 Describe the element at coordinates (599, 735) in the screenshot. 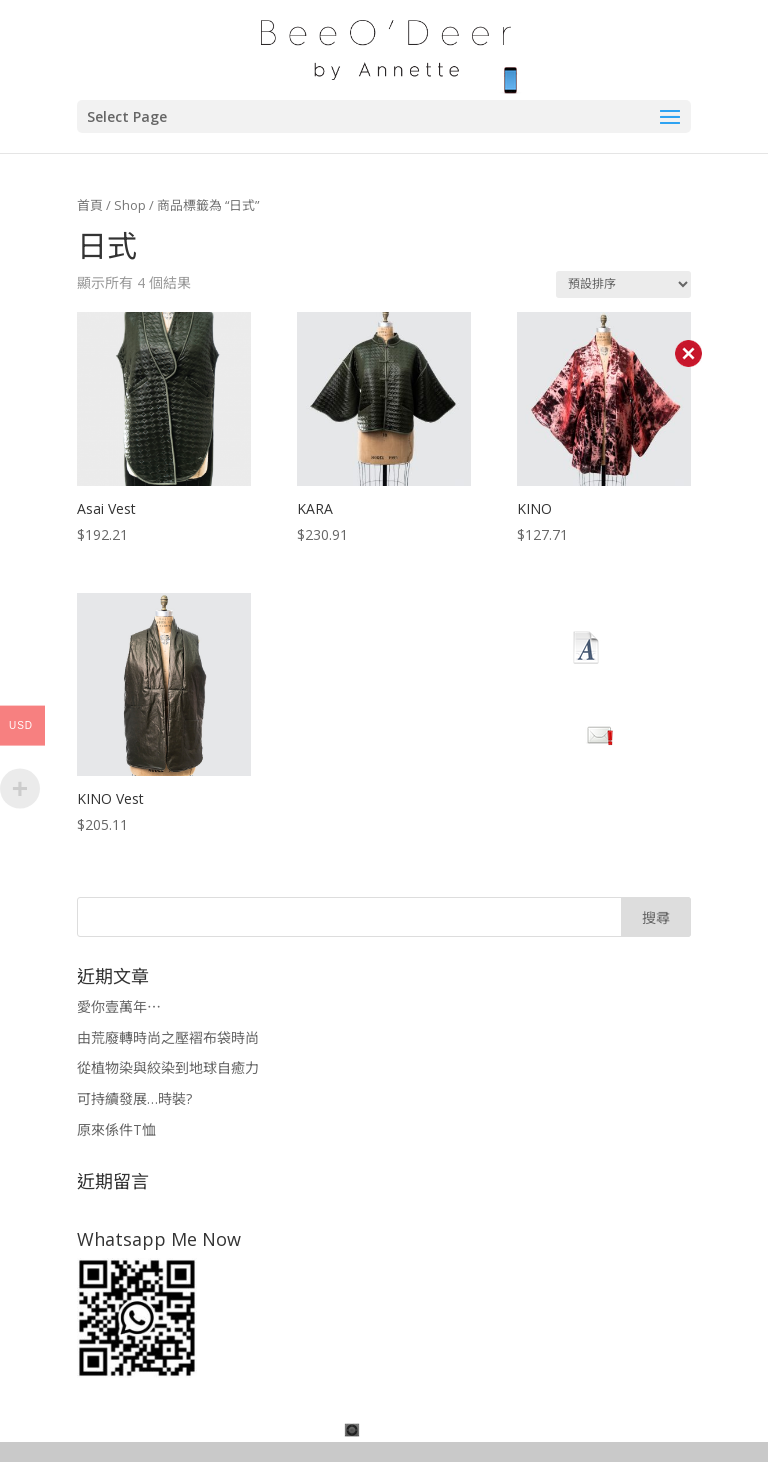

I see `mark email as important` at that location.